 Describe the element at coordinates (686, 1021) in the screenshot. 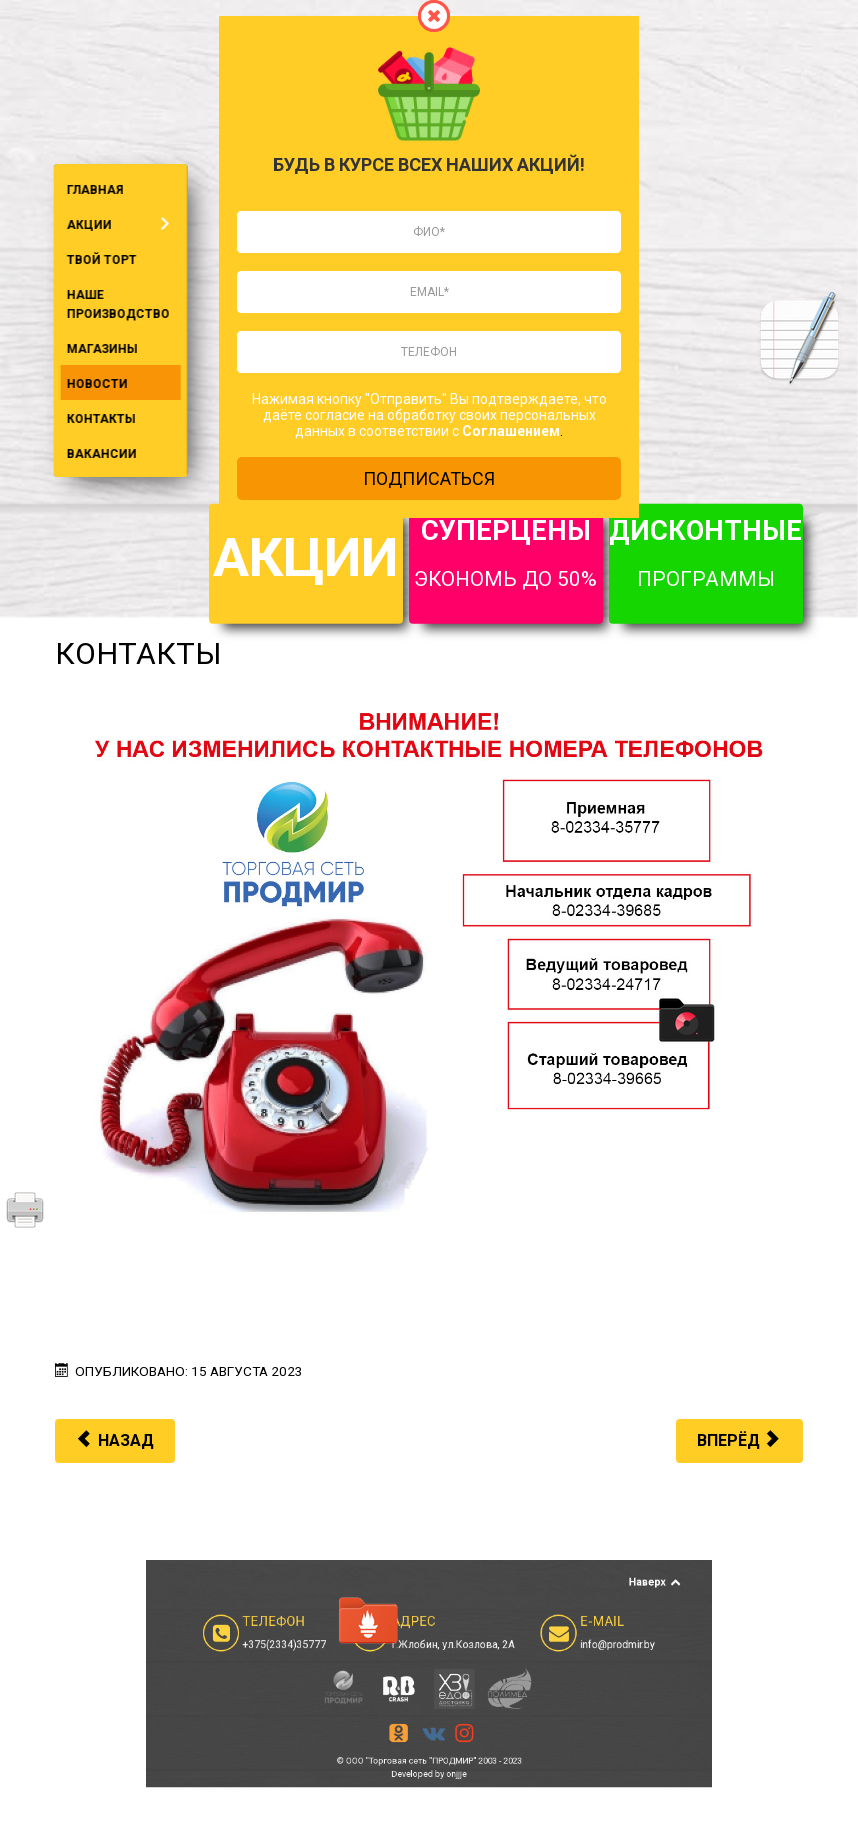

I see `folder containing wondershare dvd creator project files` at that location.